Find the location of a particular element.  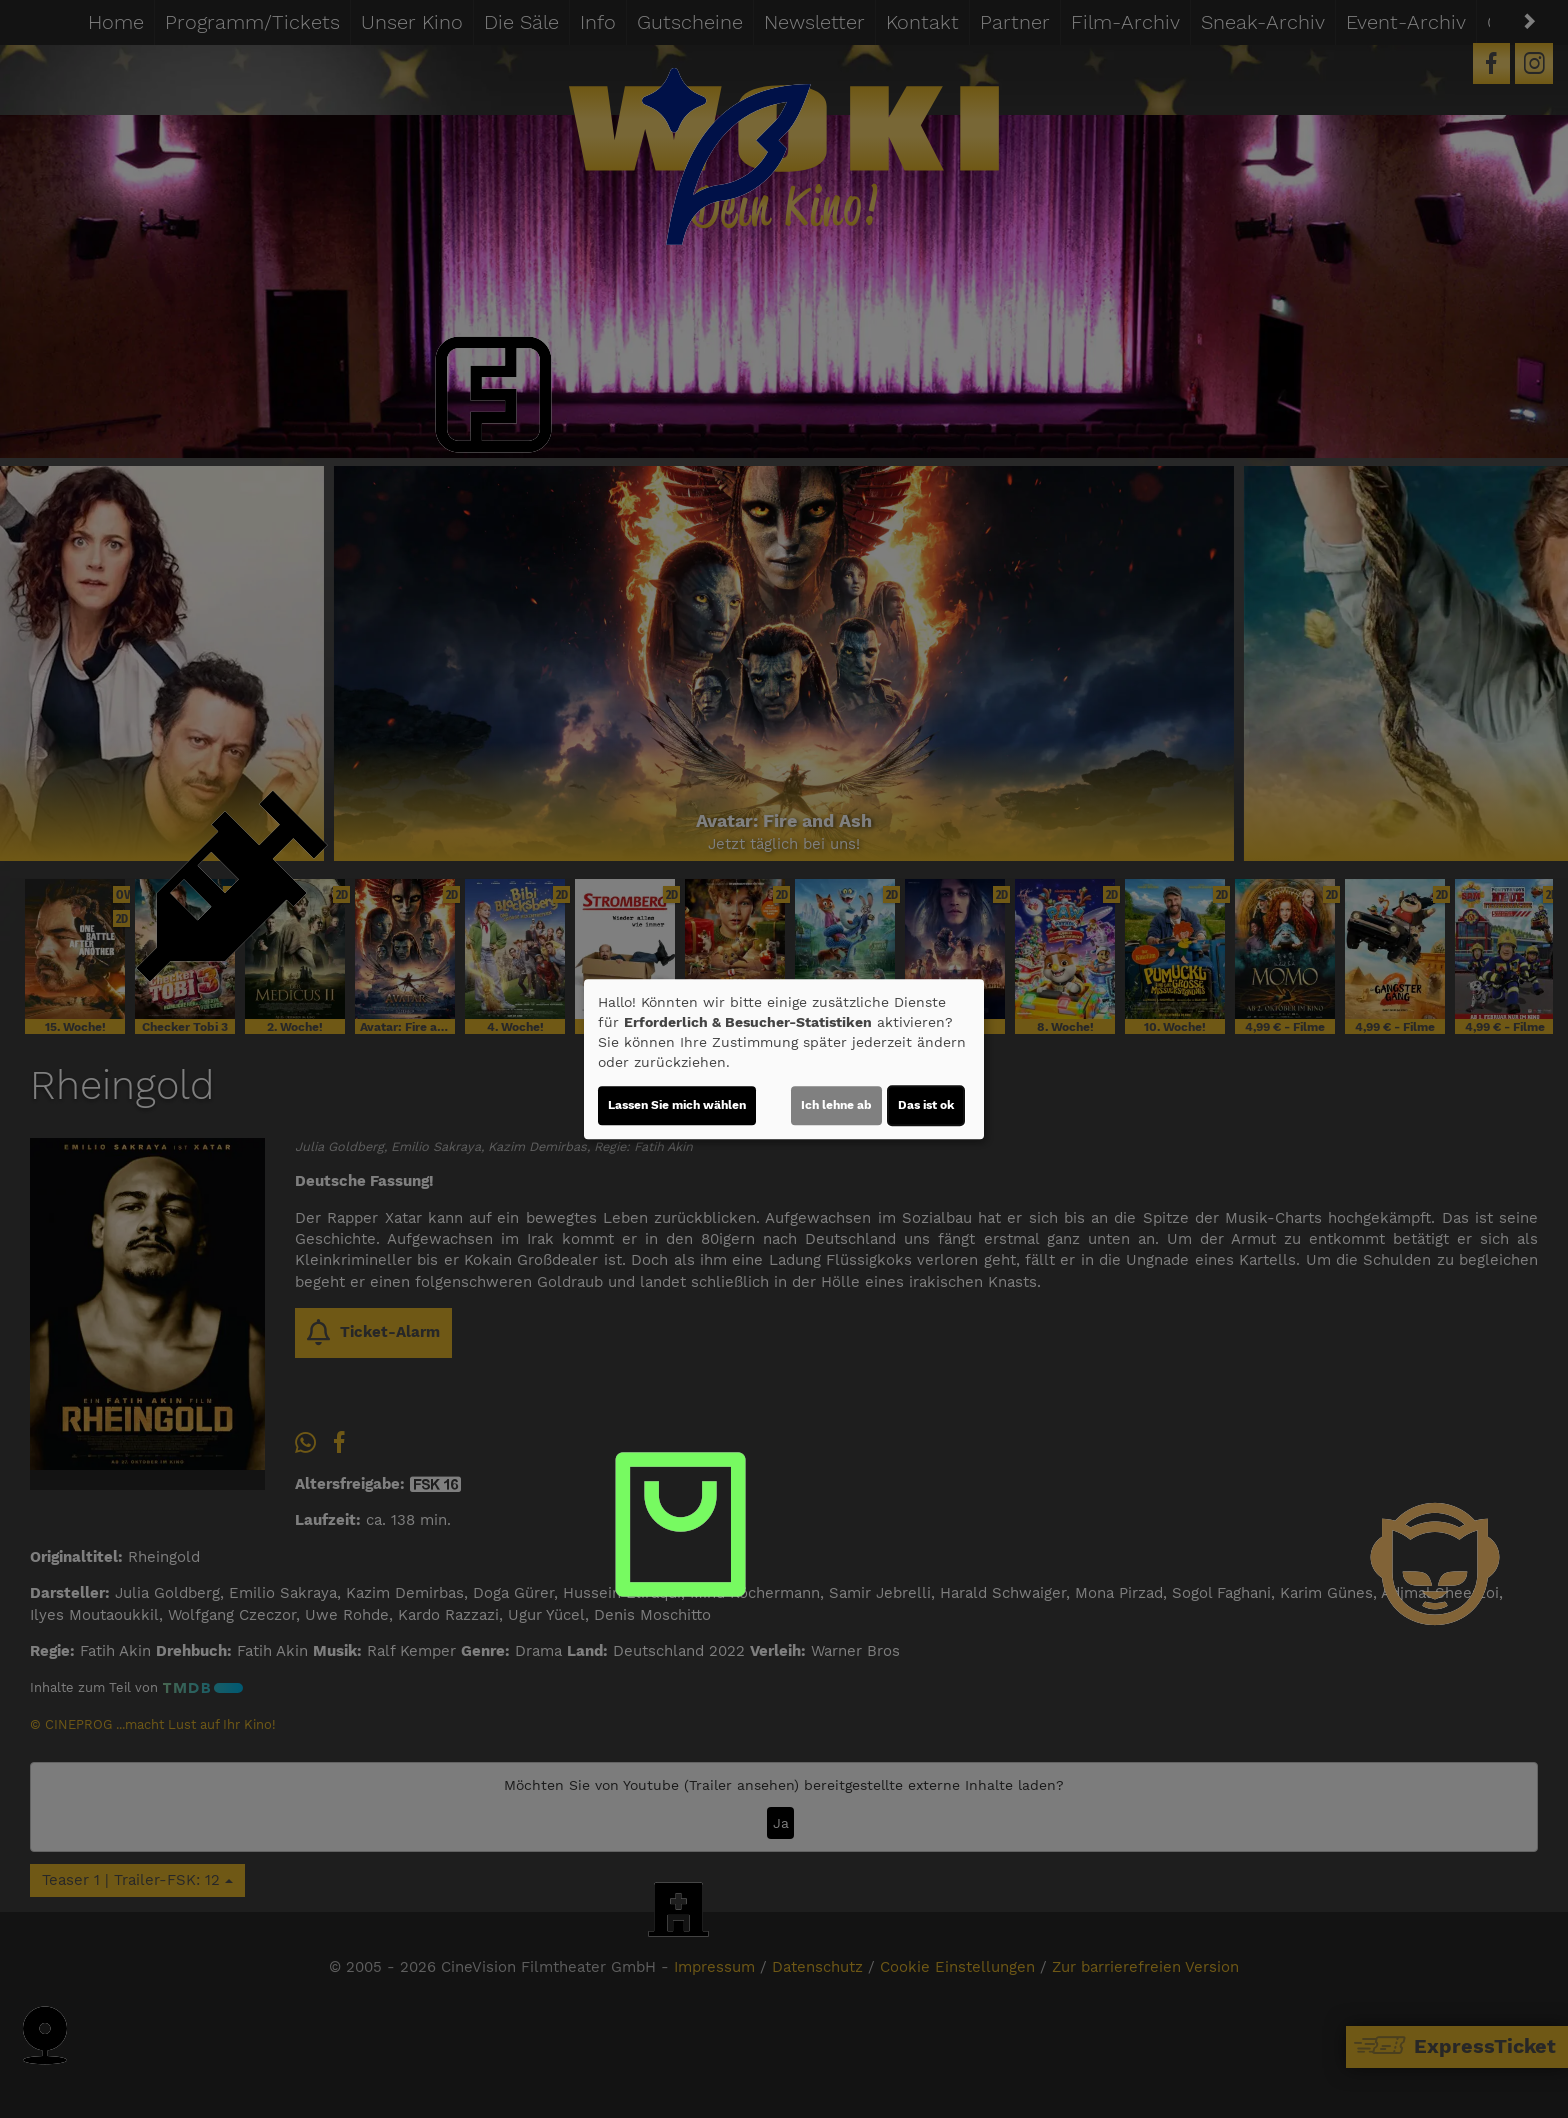

open napster music streaming app is located at coordinates (1435, 1561).